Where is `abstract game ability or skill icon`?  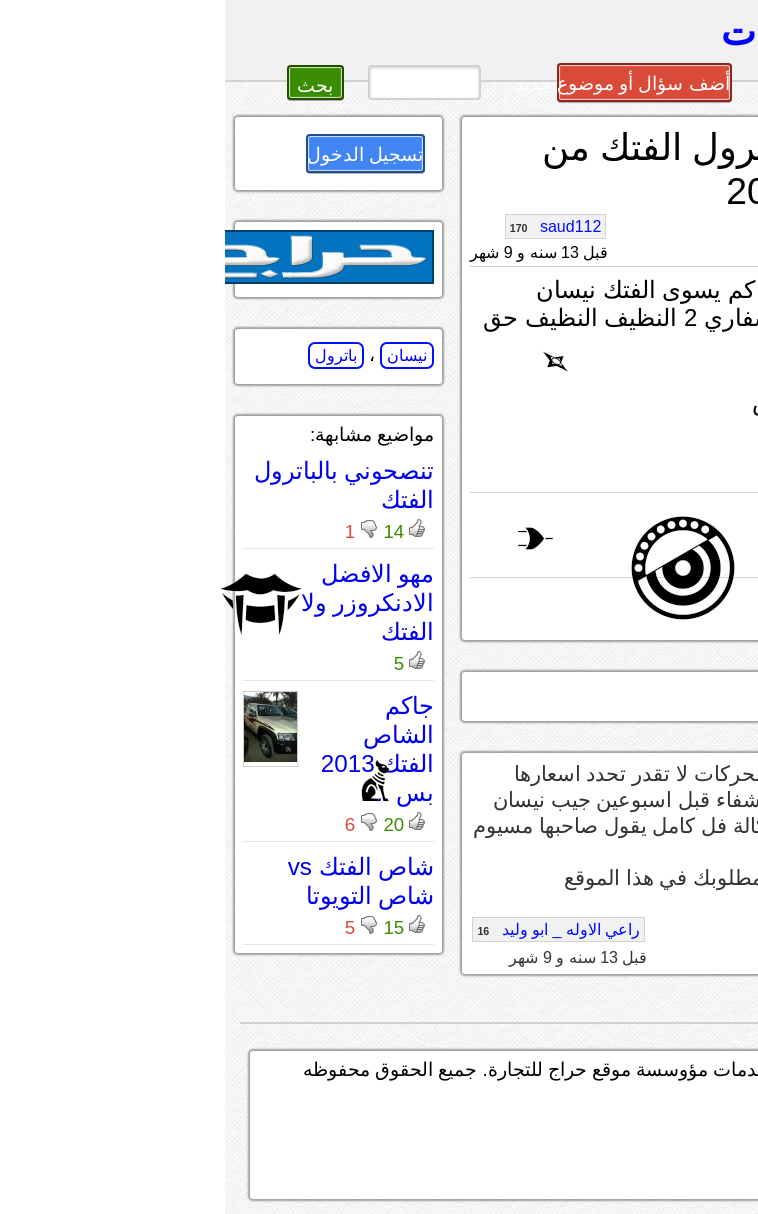
abstract game ability or skill icon is located at coordinates (683, 568).